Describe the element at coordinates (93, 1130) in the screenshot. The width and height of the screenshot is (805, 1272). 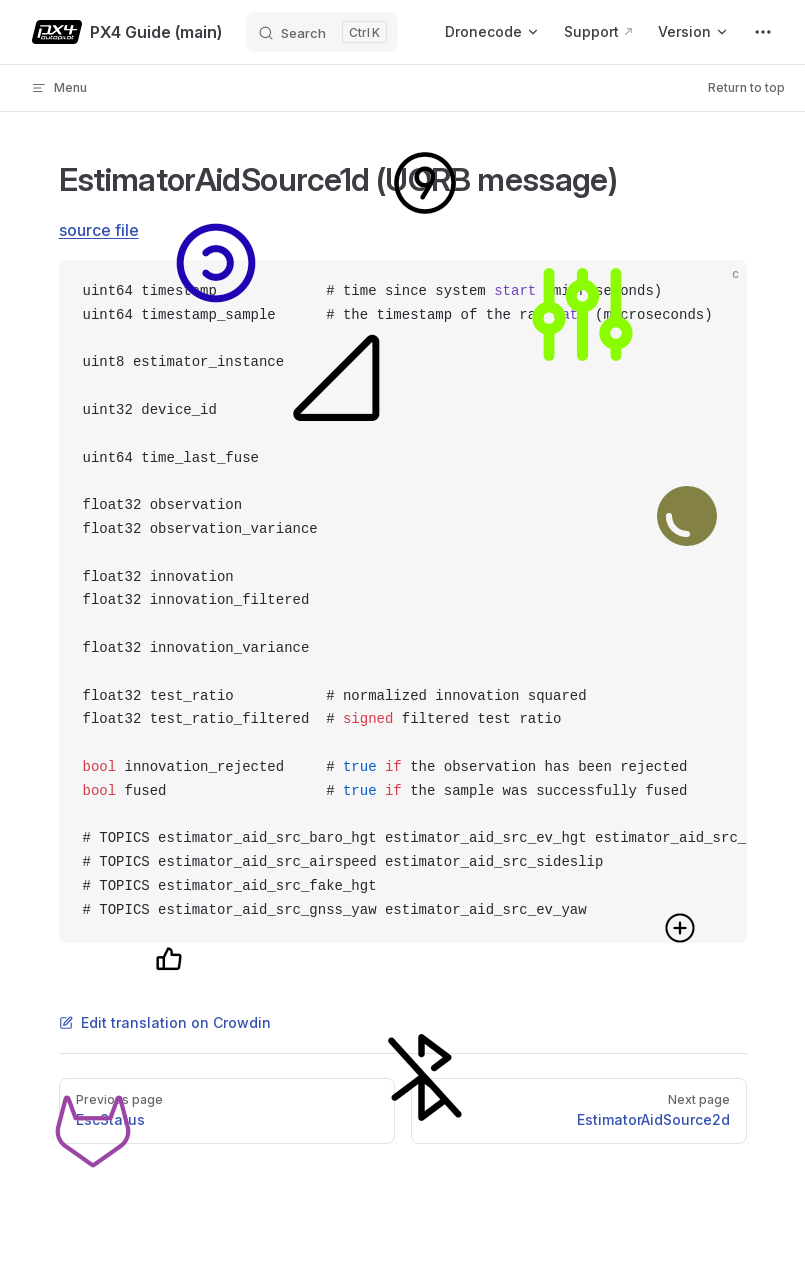
I see `open gitlab repository` at that location.